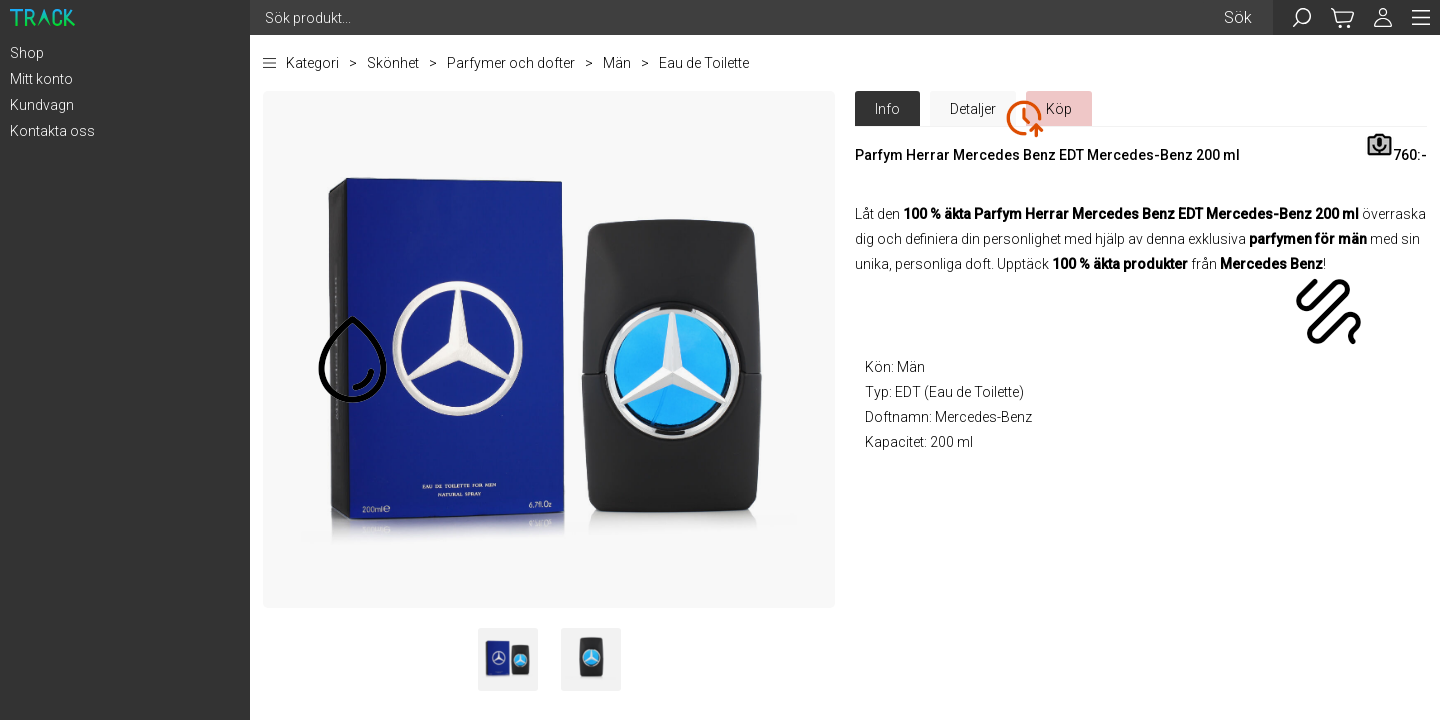 This screenshot has height=720, width=1440. I want to click on grant camera and microphone permissions, so click(1379, 144).